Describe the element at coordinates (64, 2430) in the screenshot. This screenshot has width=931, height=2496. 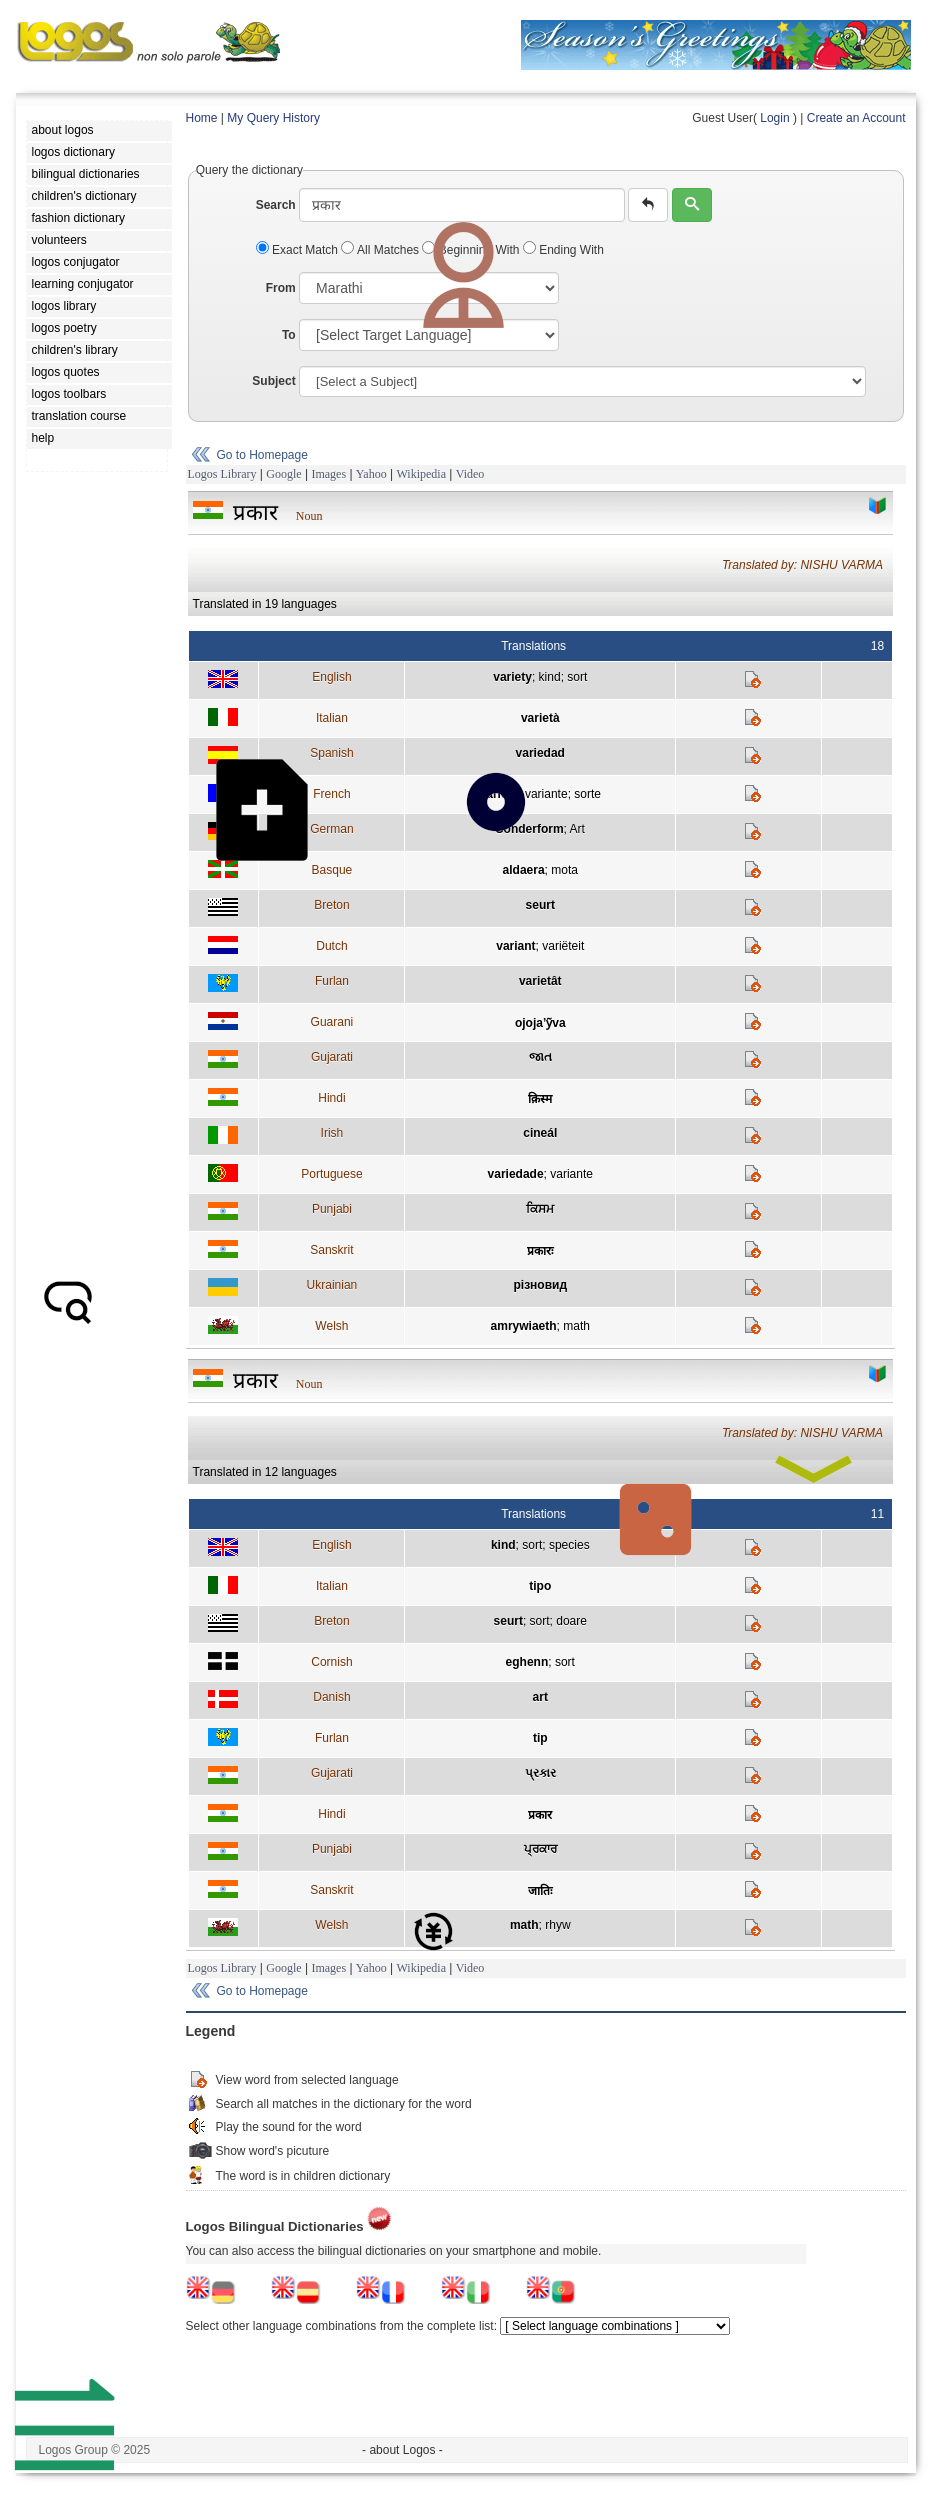
I see `play items in sequential order` at that location.